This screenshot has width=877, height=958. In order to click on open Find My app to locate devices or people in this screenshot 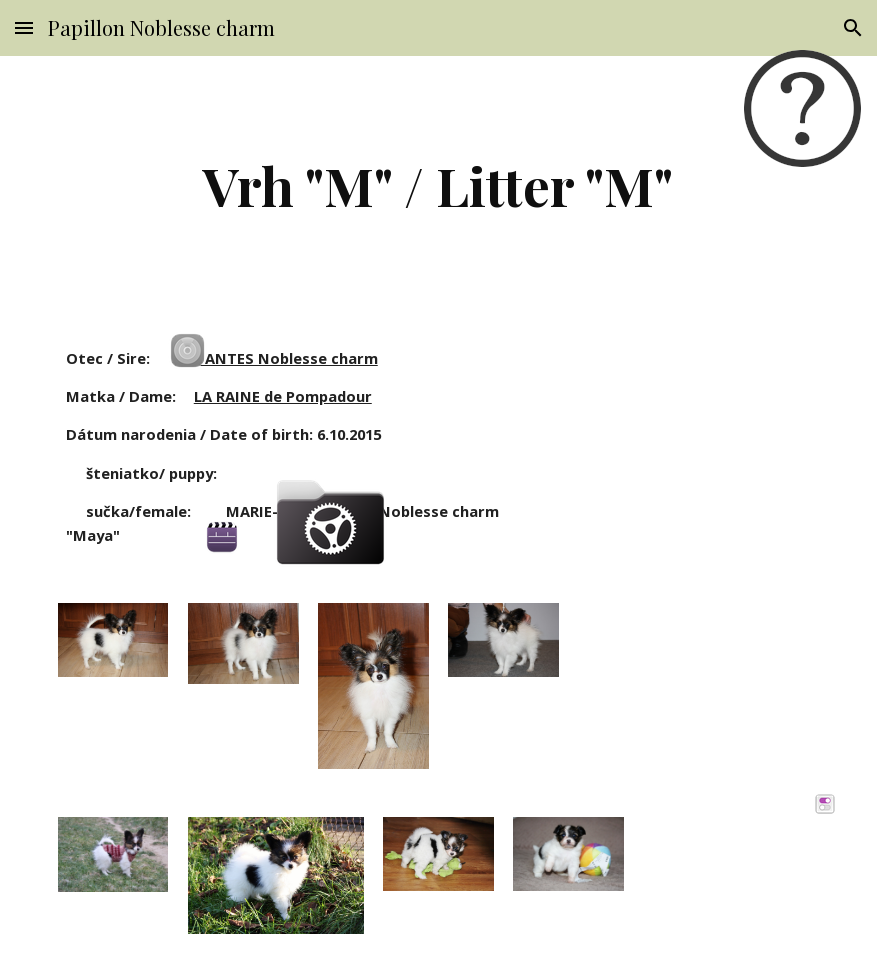, I will do `click(187, 350)`.